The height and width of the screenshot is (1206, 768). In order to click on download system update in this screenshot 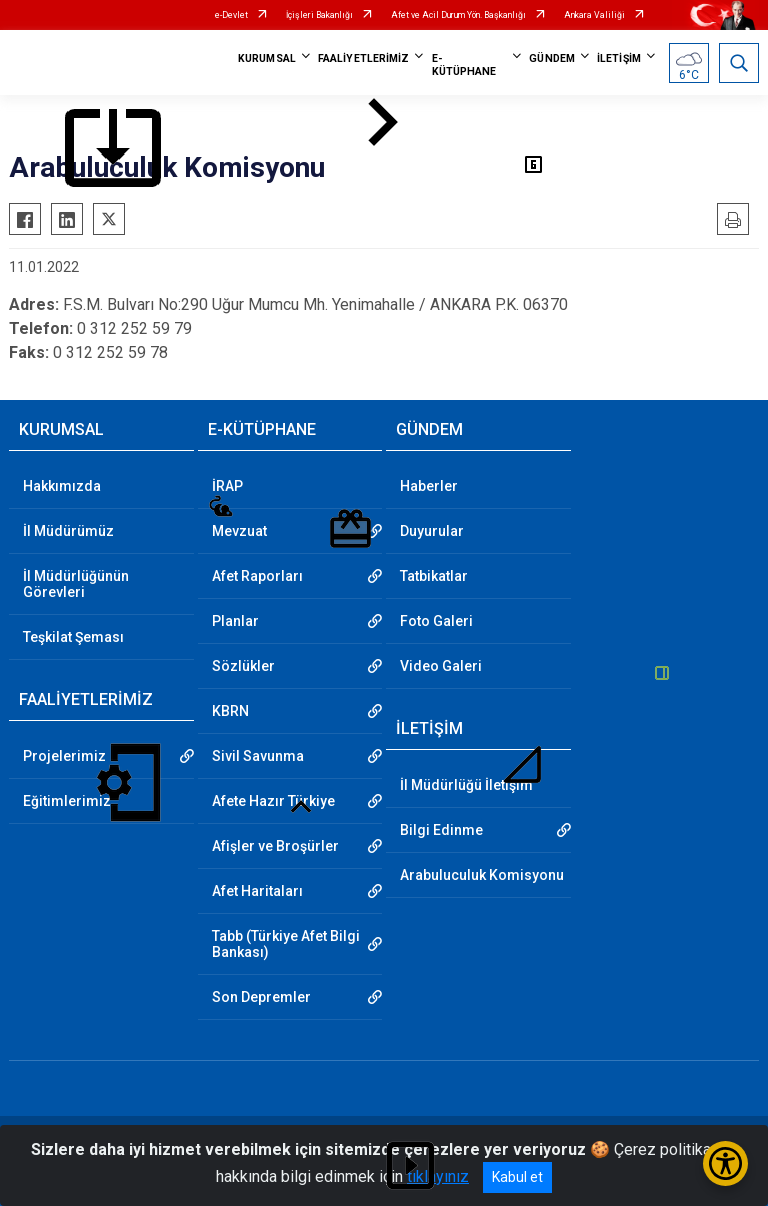, I will do `click(113, 148)`.